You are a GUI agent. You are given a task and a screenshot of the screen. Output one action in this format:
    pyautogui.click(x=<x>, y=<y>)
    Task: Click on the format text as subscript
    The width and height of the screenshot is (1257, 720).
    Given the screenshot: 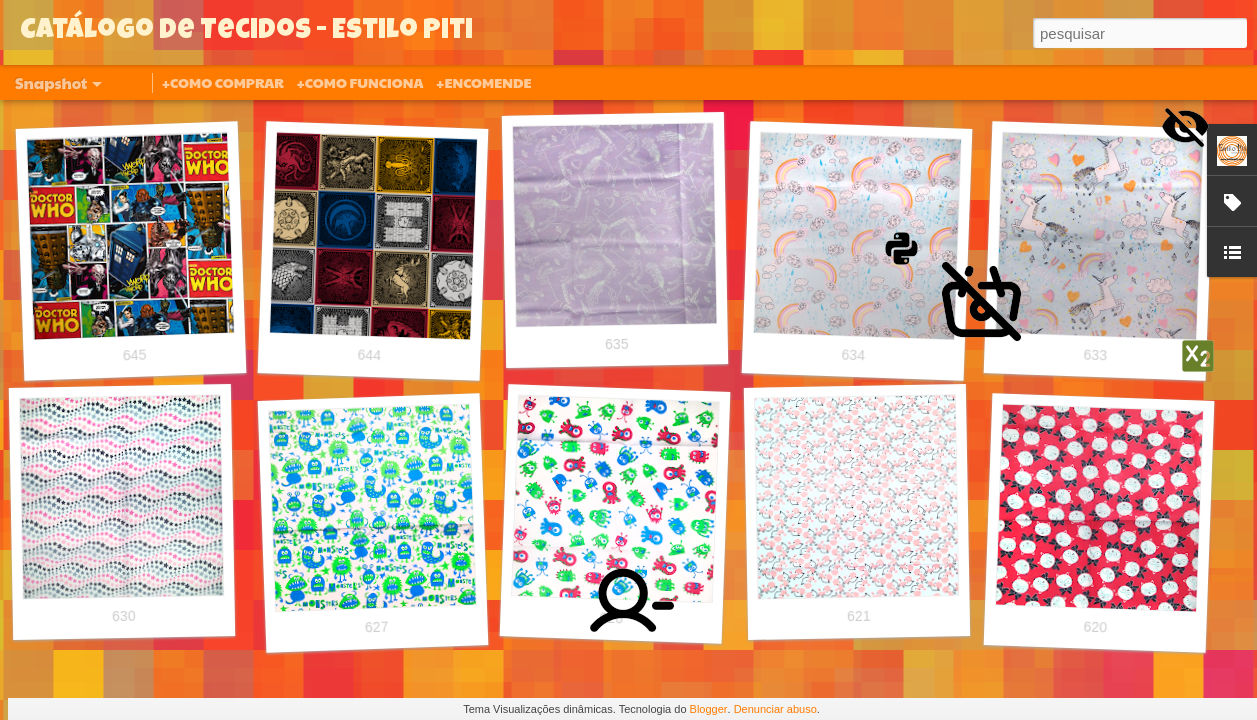 What is the action you would take?
    pyautogui.click(x=1198, y=356)
    